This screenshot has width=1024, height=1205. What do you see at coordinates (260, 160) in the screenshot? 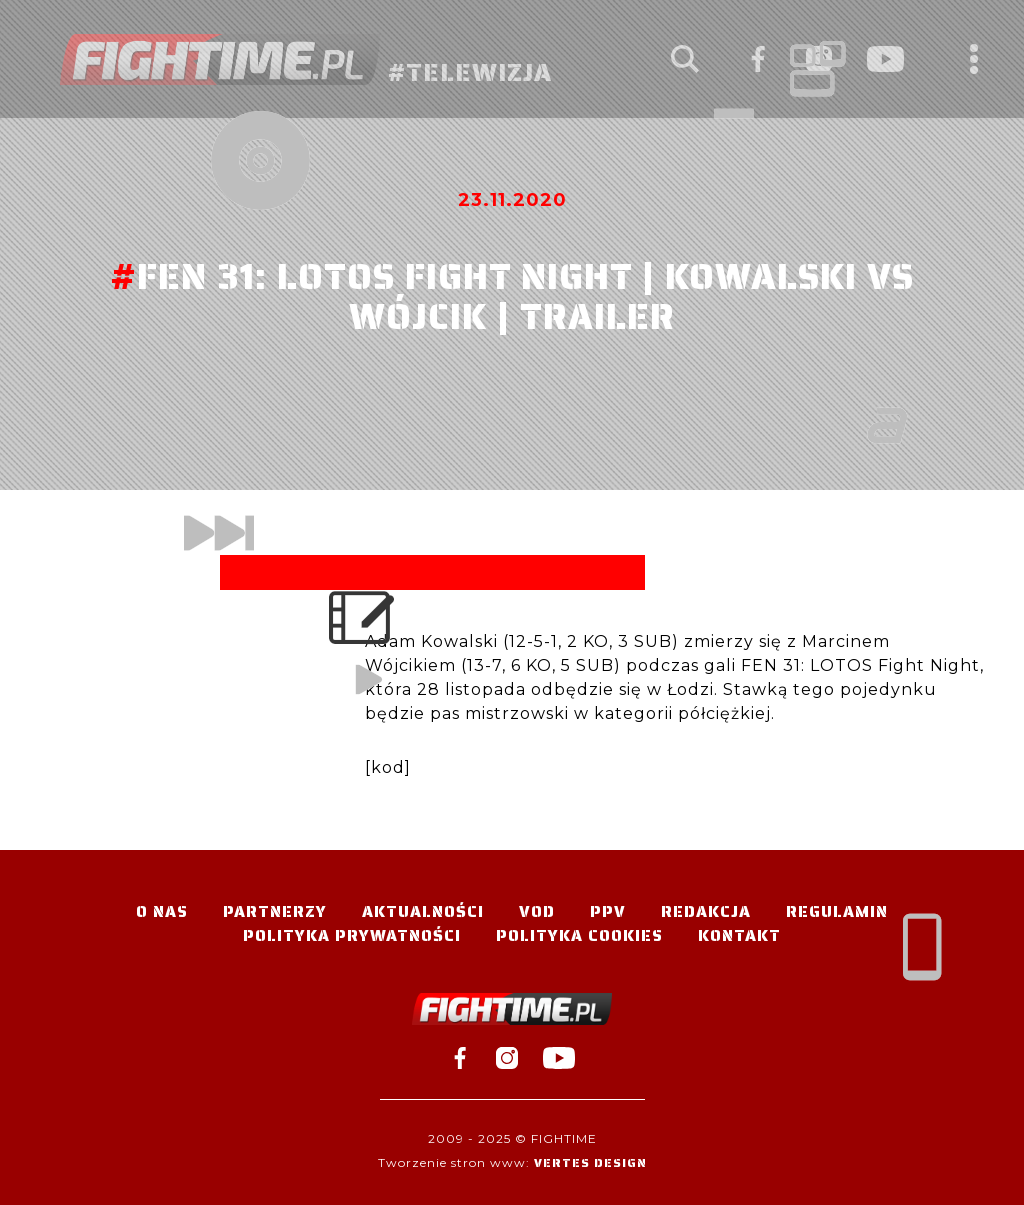
I see `indicates a blu-ray disc or BD media` at bounding box center [260, 160].